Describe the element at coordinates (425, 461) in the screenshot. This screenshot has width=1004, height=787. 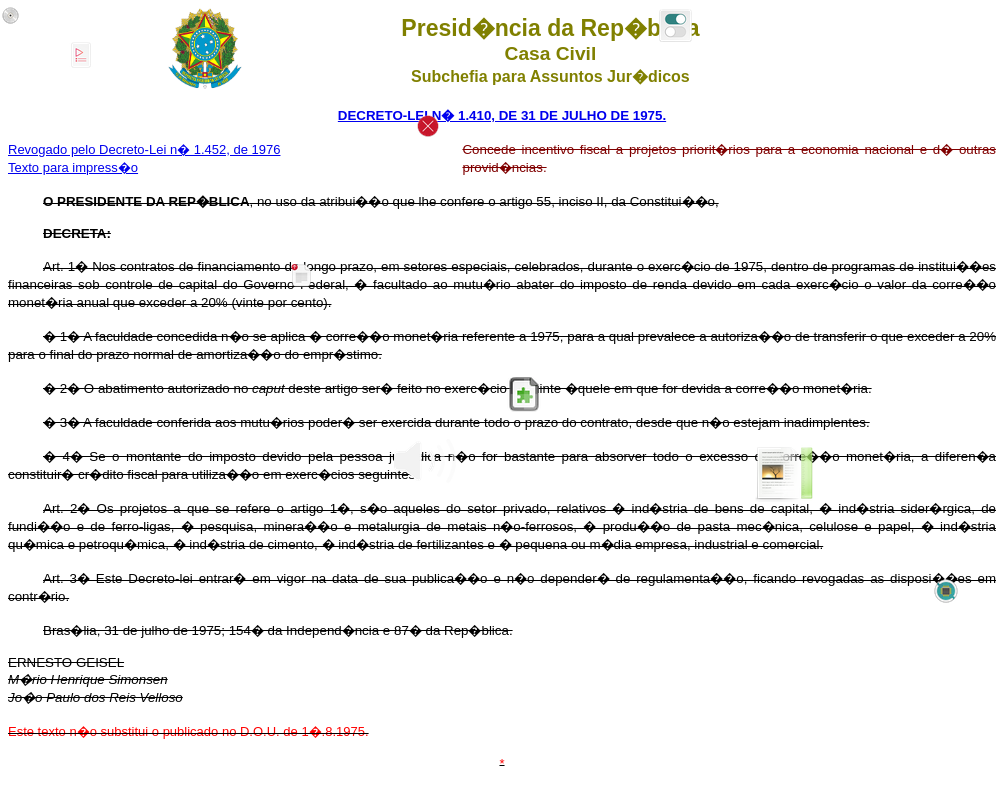
I see `indicates low volume level` at that location.